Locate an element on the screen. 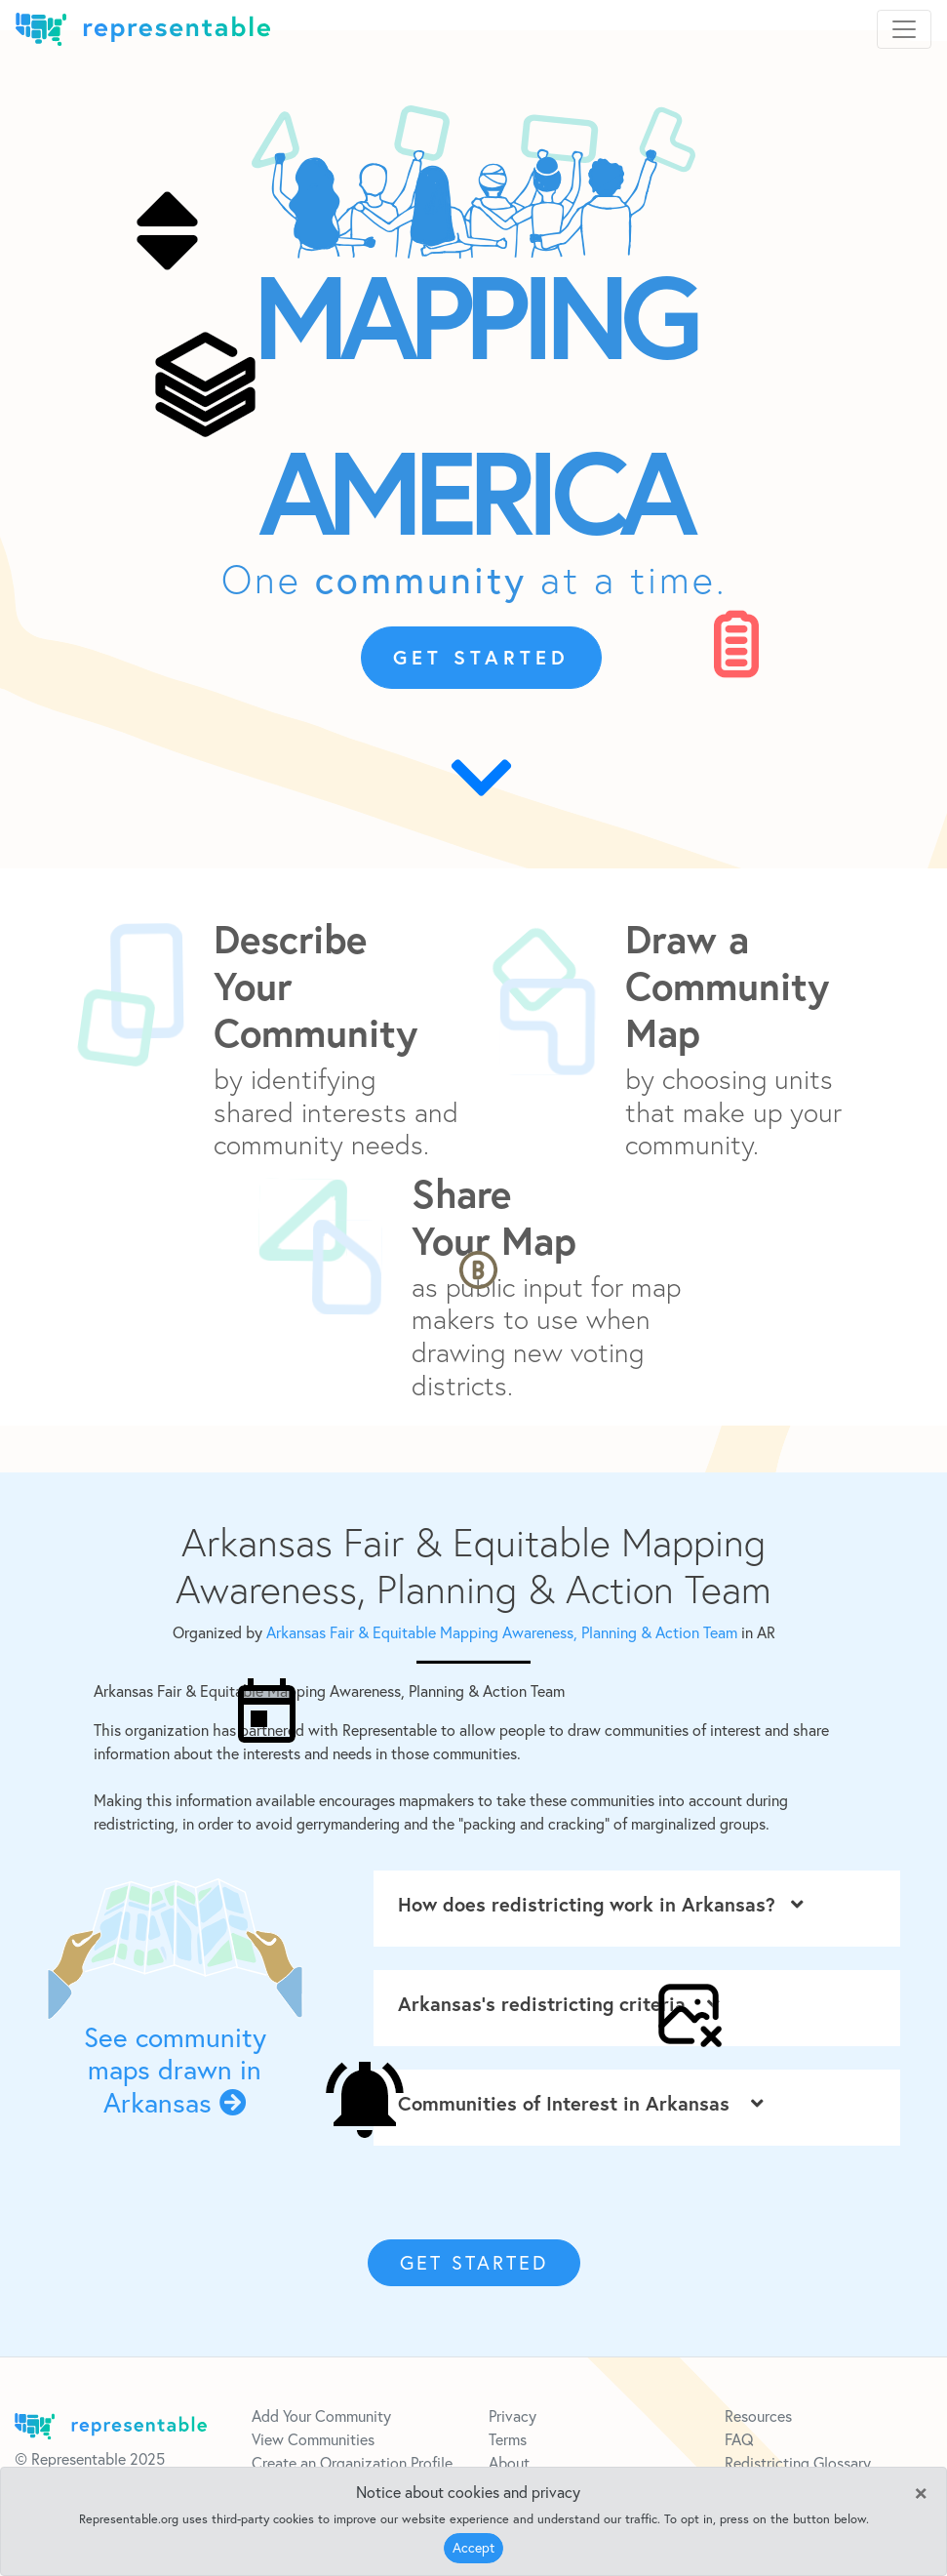  indicates active or incoming notifications is located at coordinates (365, 2099).